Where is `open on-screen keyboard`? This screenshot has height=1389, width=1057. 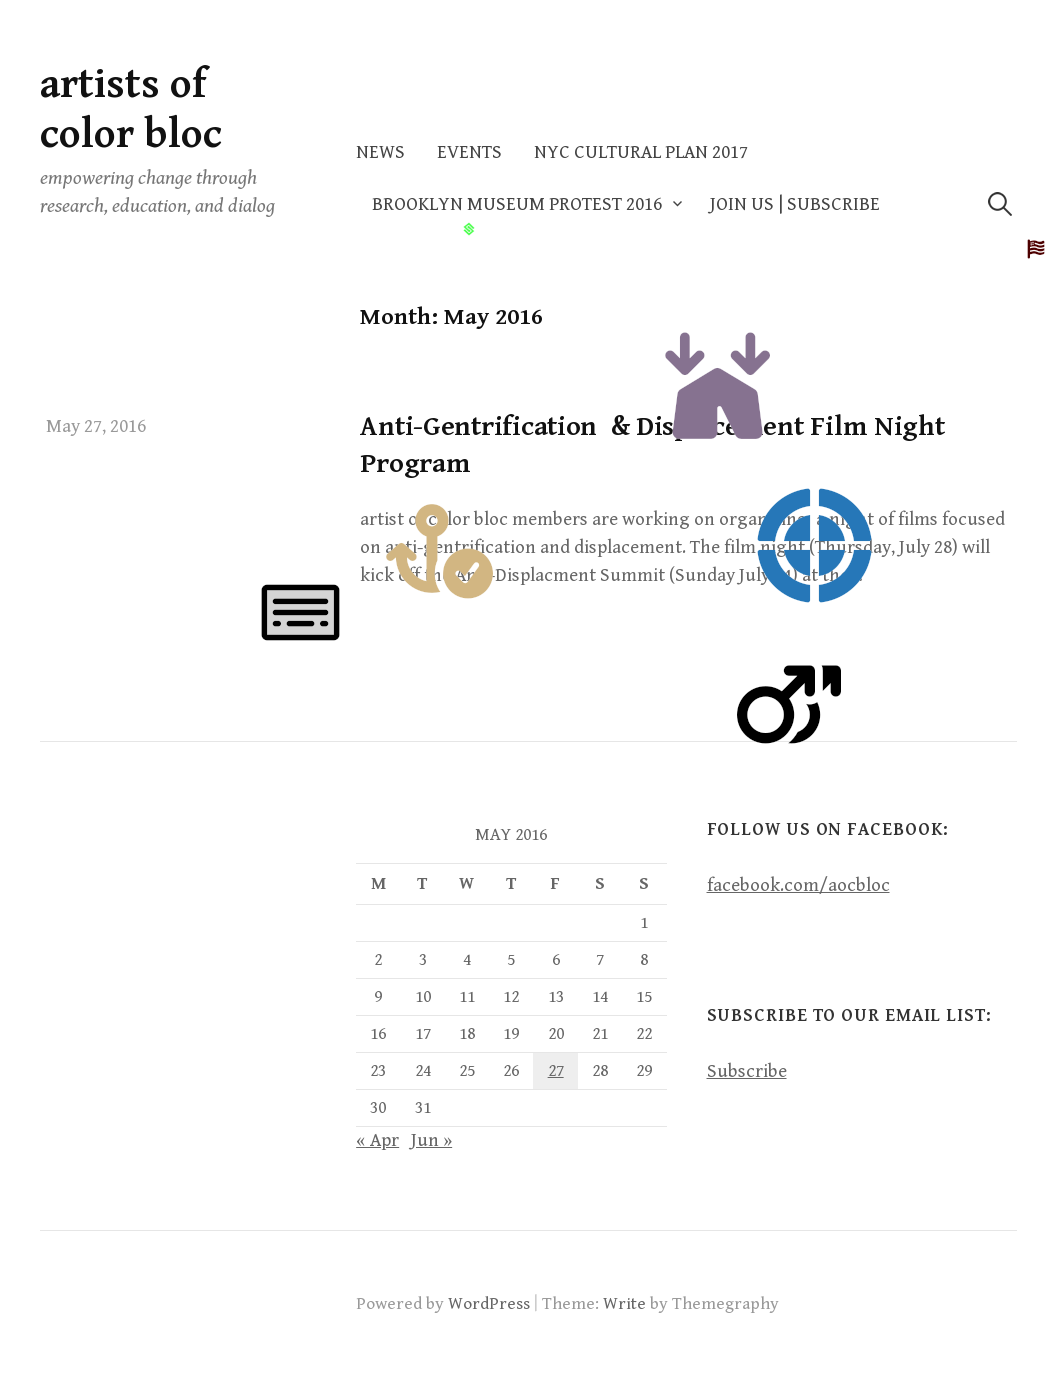
open on-screen keyboard is located at coordinates (300, 612).